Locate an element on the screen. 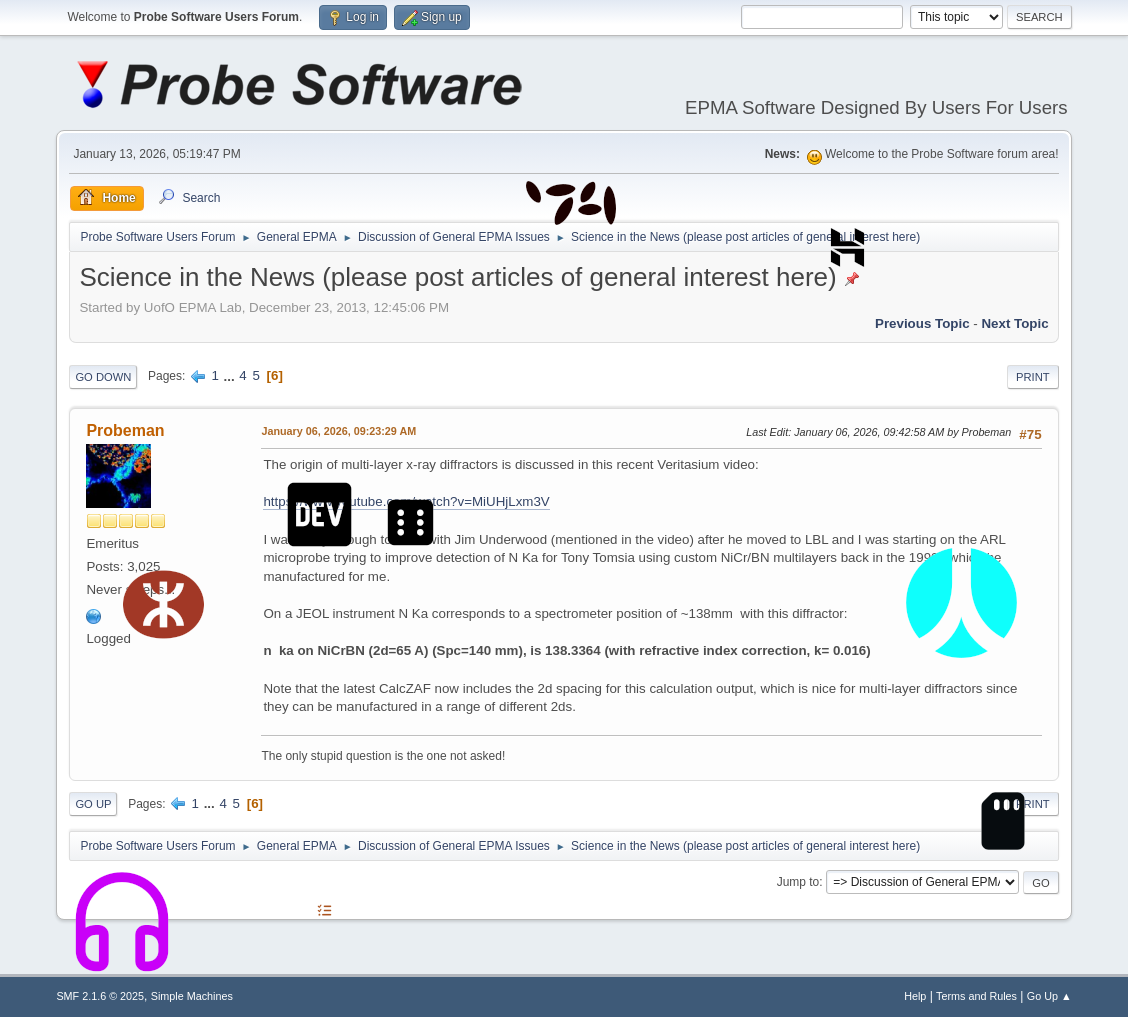 This screenshot has height=1017, width=1128. mtr (hong kong mass transit railway) company logo is located at coordinates (163, 604).